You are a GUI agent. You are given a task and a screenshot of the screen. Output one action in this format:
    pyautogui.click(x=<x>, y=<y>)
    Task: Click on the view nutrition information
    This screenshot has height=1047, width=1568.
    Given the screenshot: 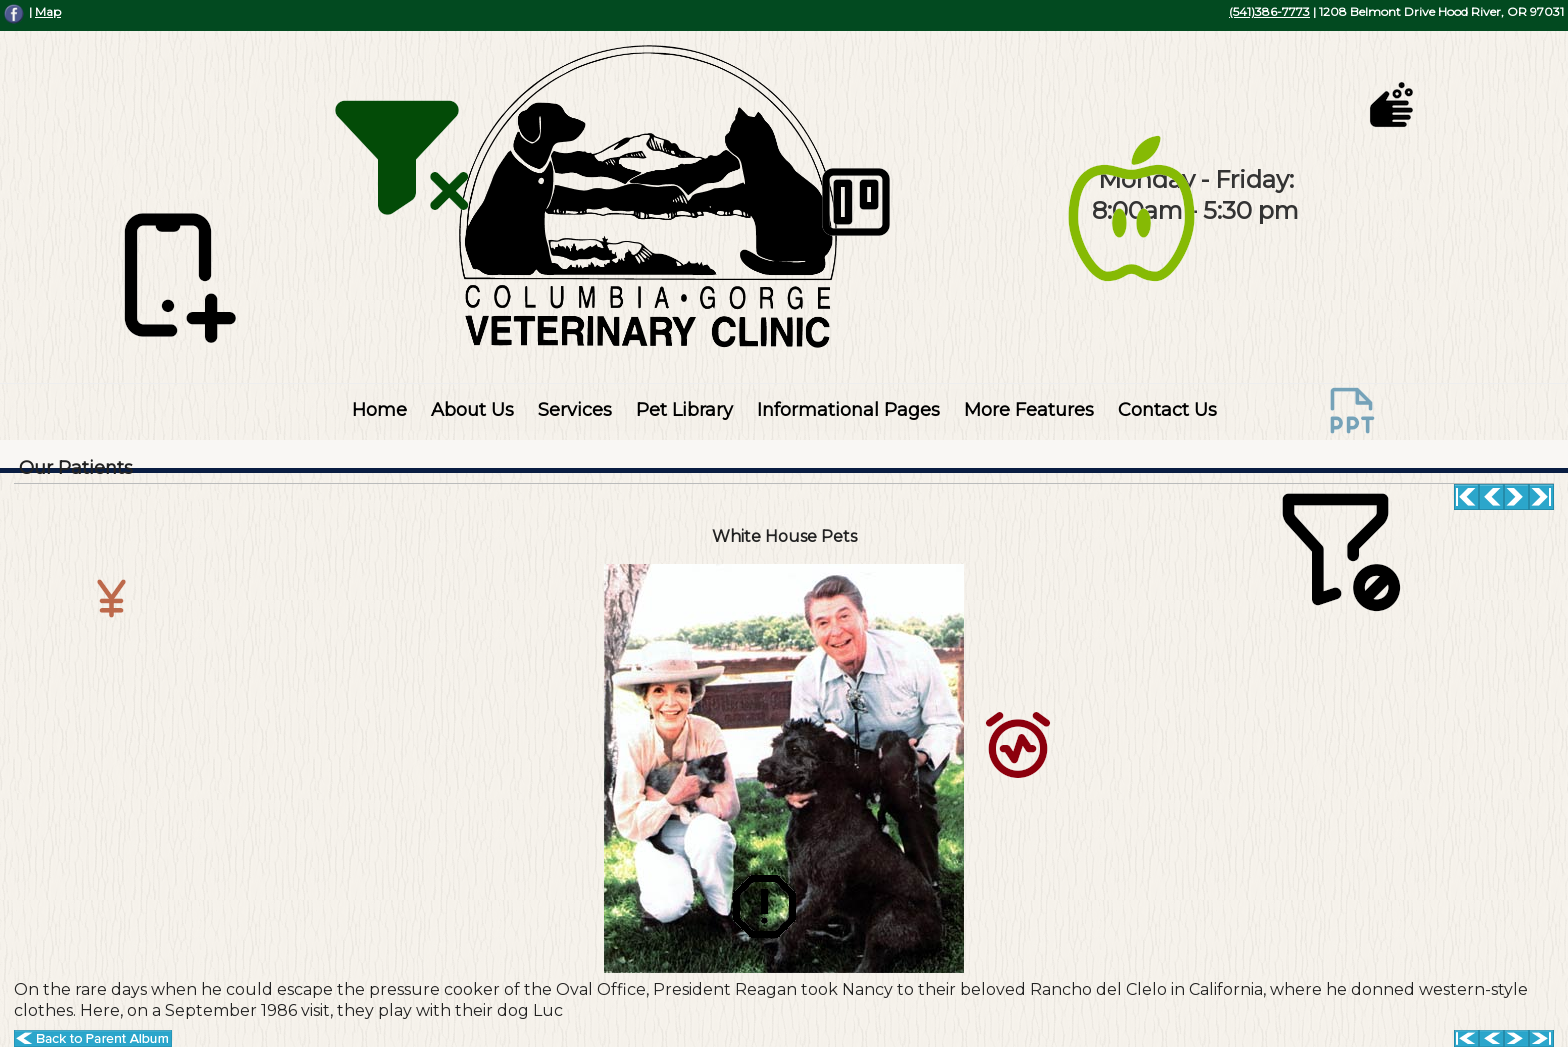 What is the action you would take?
    pyautogui.click(x=1131, y=208)
    